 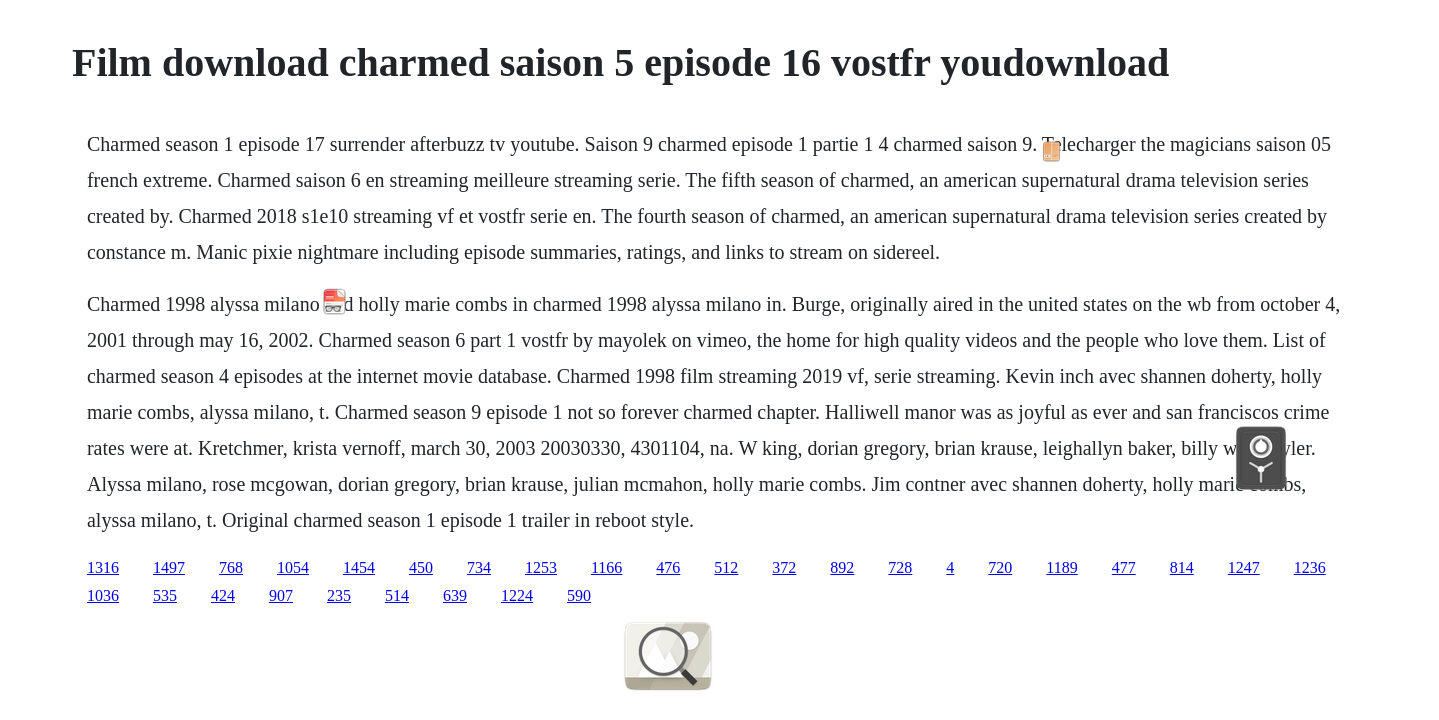 I want to click on open the backups application, so click(x=1261, y=458).